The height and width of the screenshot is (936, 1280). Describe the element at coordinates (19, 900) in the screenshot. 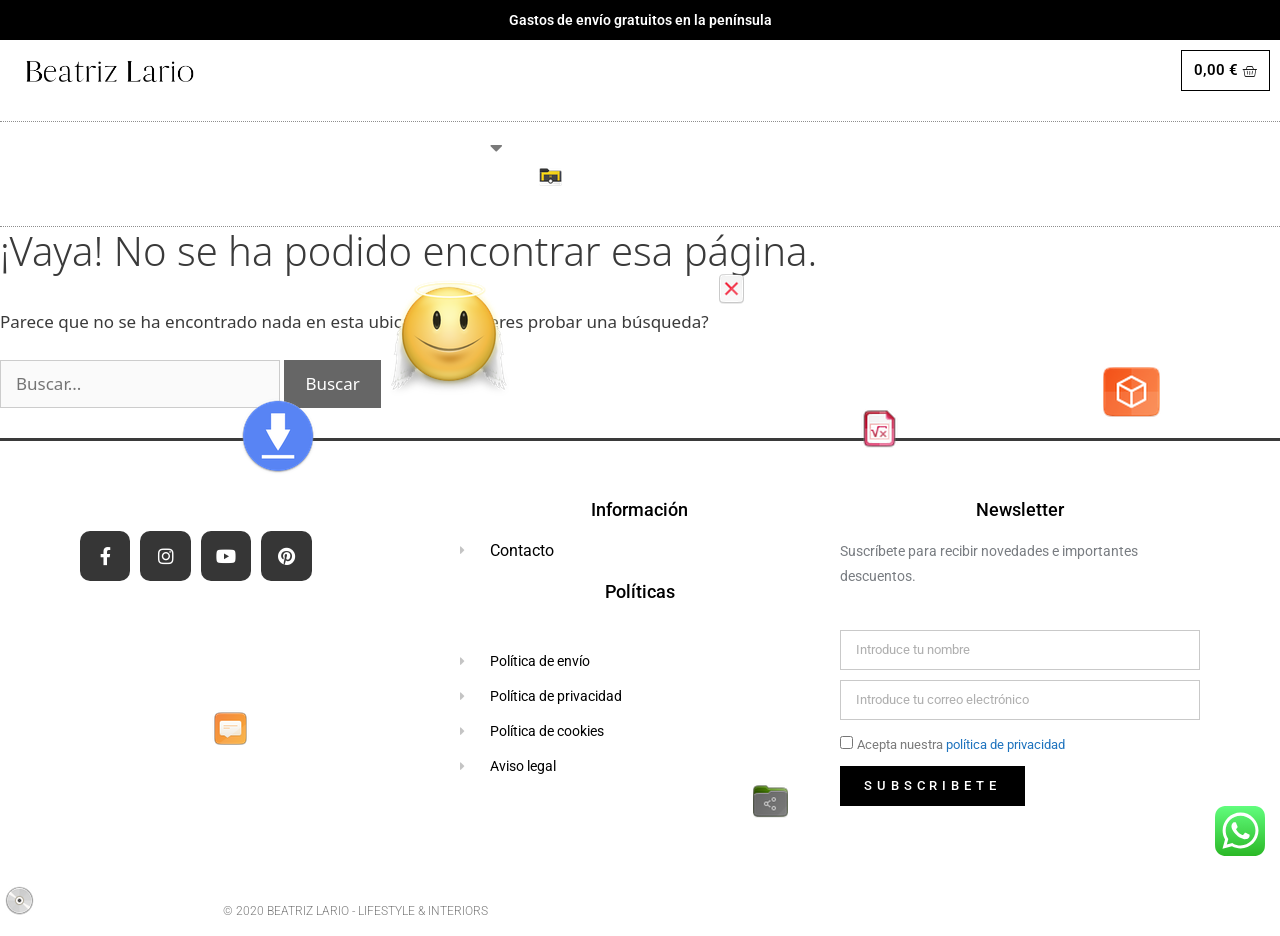

I see `indicates a DVD-ROM drive or disc` at that location.